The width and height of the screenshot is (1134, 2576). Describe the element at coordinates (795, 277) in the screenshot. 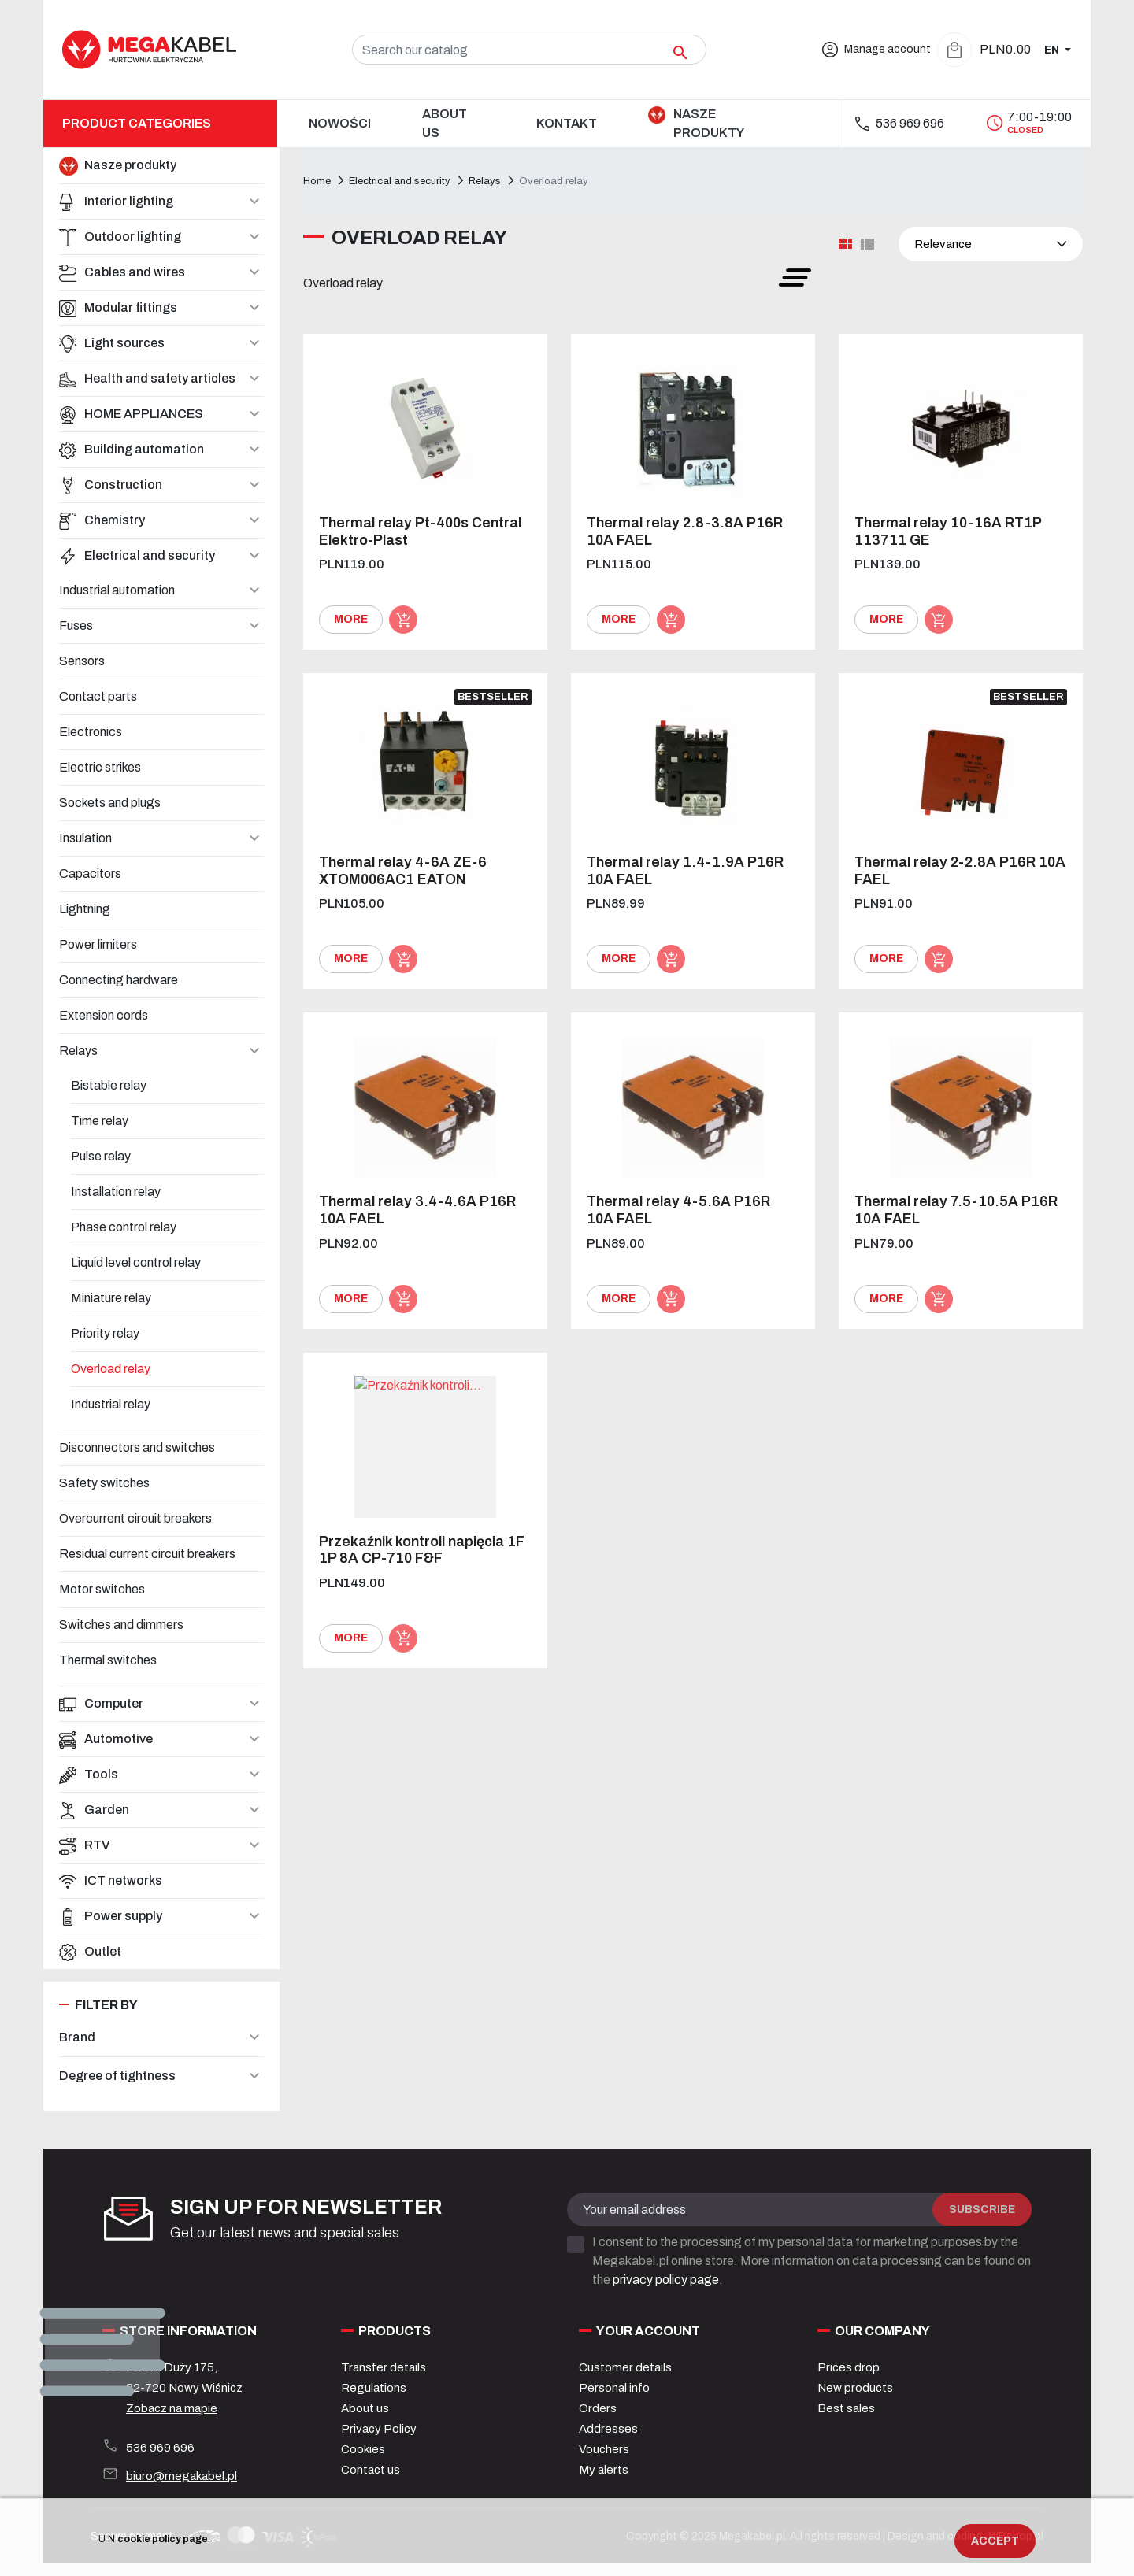

I see `clear all items from a list` at that location.